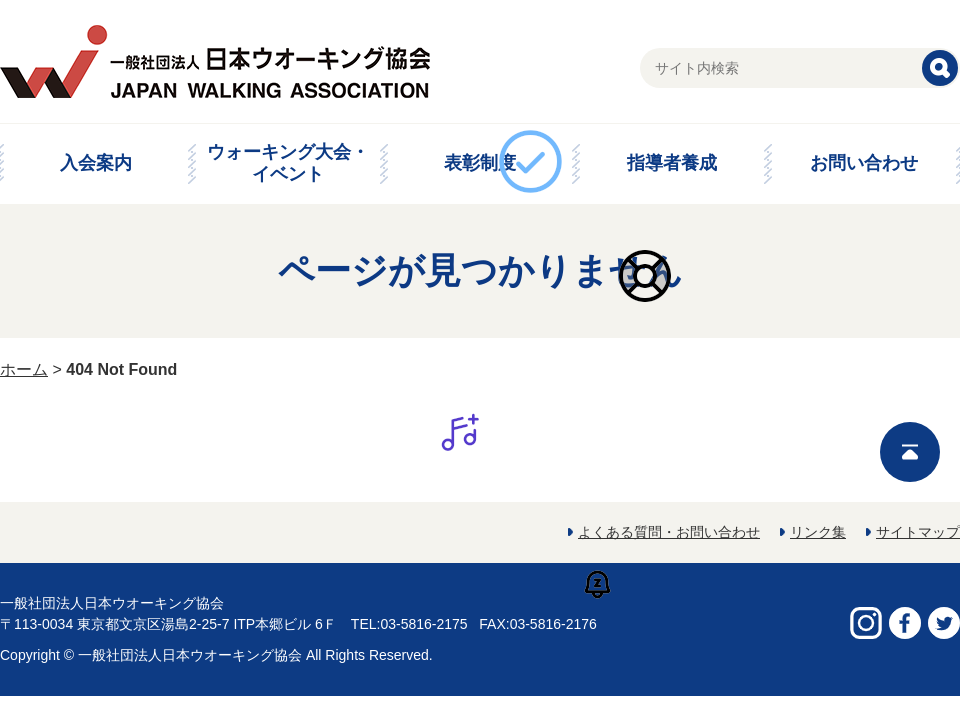 Image resolution: width=960 pixels, height=720 pixels. I want to click on enable sleep mode or snooze notifications, so click(597, 584).